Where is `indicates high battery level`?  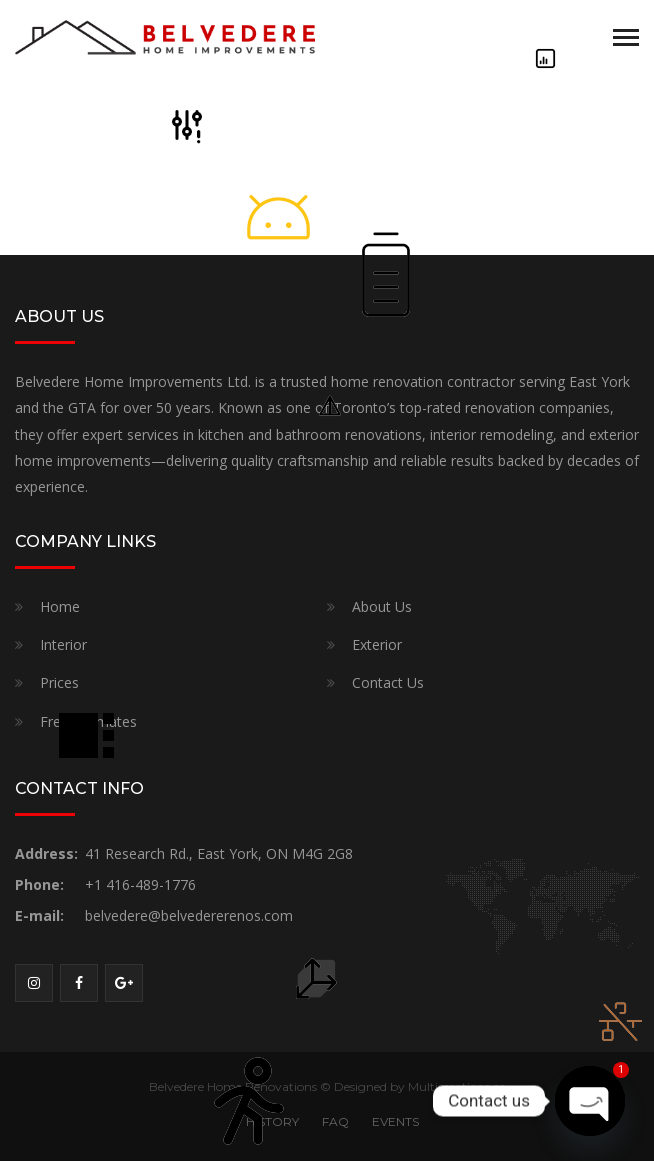
indicates high battery level is located at coordinates (386, 276).